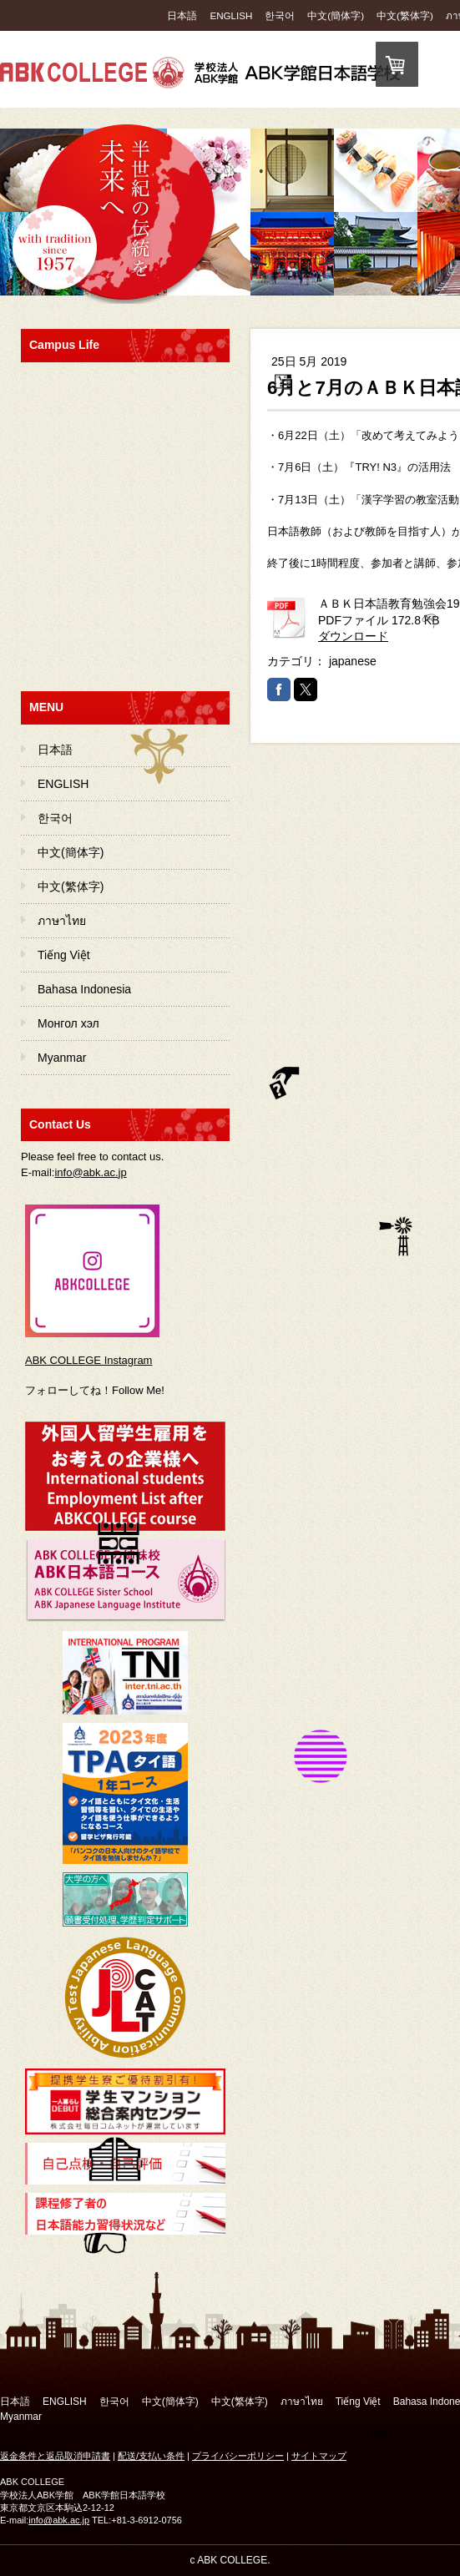 Image resolution: width=460 pixels, height=2576 pixels. Describe the element at coordinates (283, 381) in the screenshot. I see `access GPS navigation or location tracking` at that location.